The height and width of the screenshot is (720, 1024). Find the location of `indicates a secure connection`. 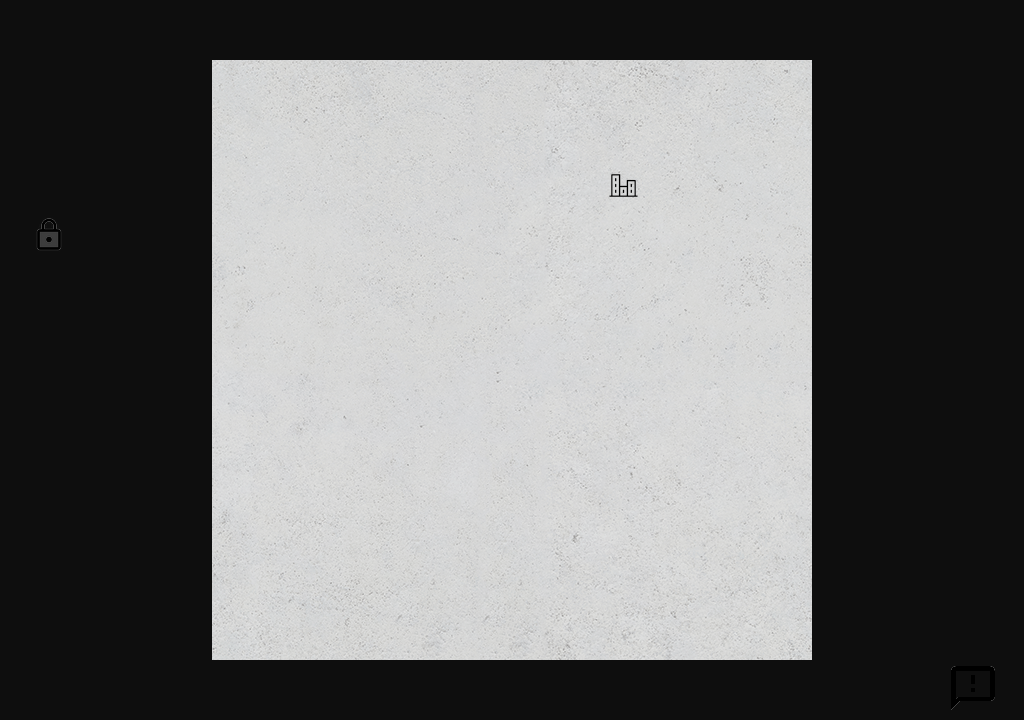

indicates a secure connection is located at coordinates (49, 235).